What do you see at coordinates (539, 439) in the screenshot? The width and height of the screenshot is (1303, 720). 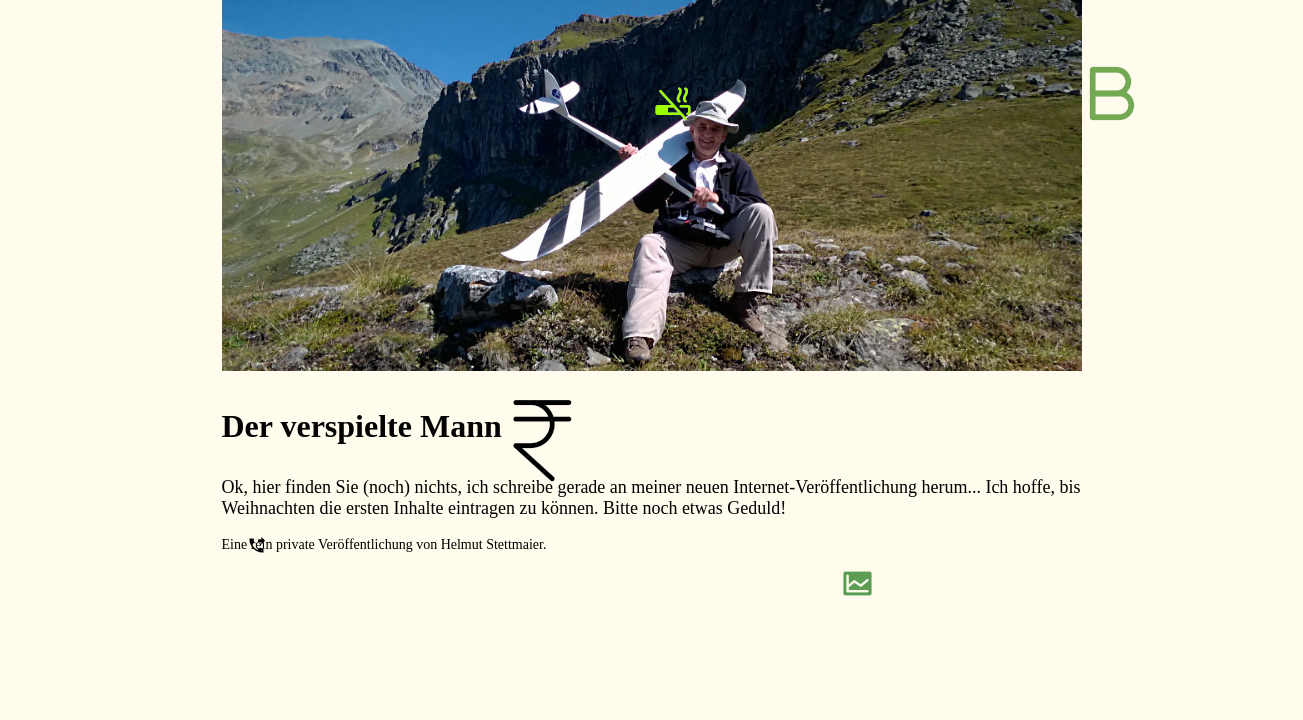 I see `view price in Indian rupees` at bounding box center [539, 439].